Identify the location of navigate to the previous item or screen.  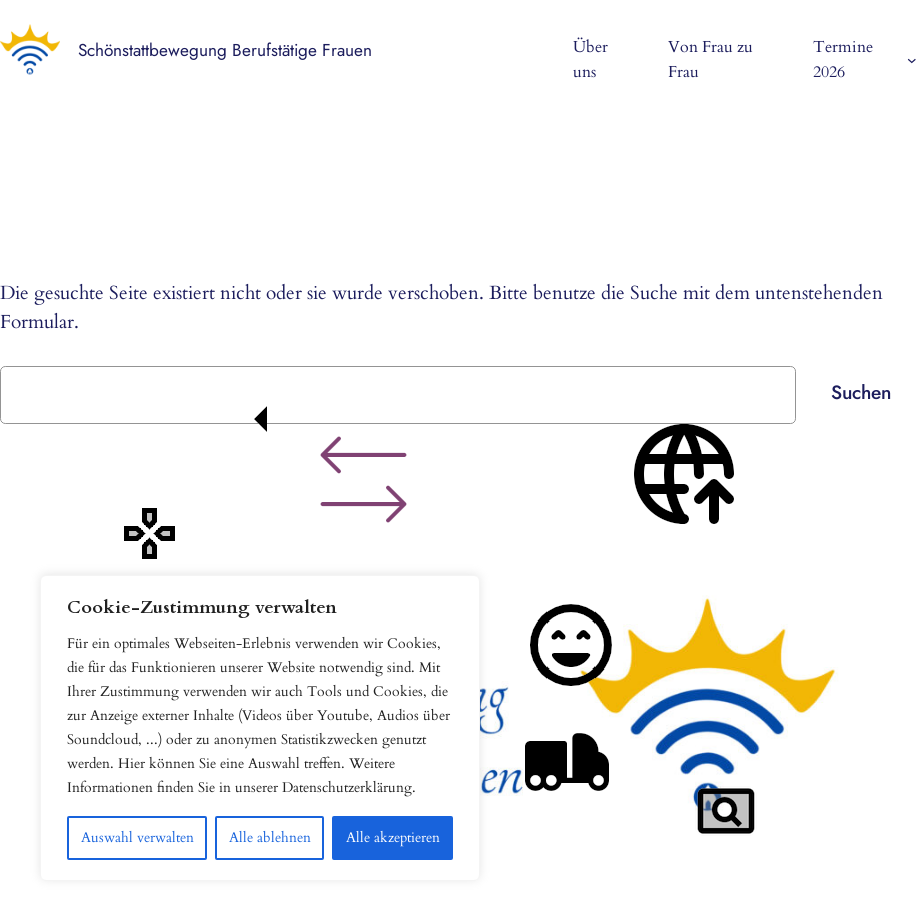
(262, 419).